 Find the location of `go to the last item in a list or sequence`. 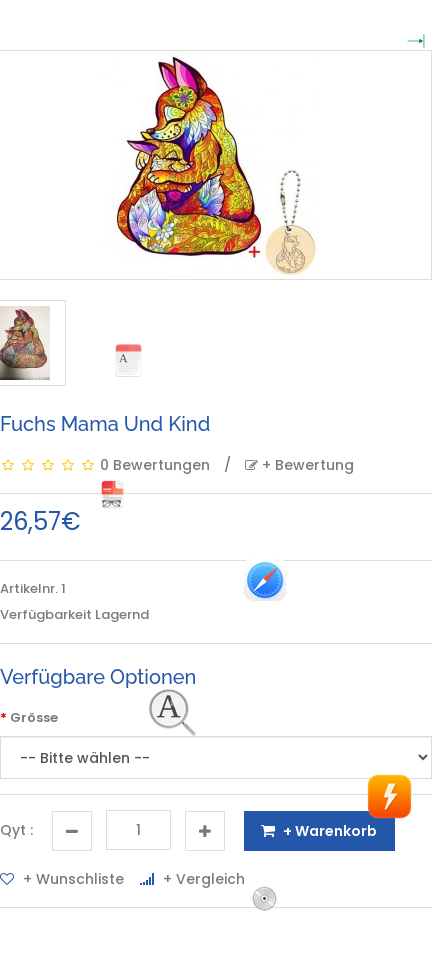

go to the last item in a list or sequence is located at coordinates (416, 41).